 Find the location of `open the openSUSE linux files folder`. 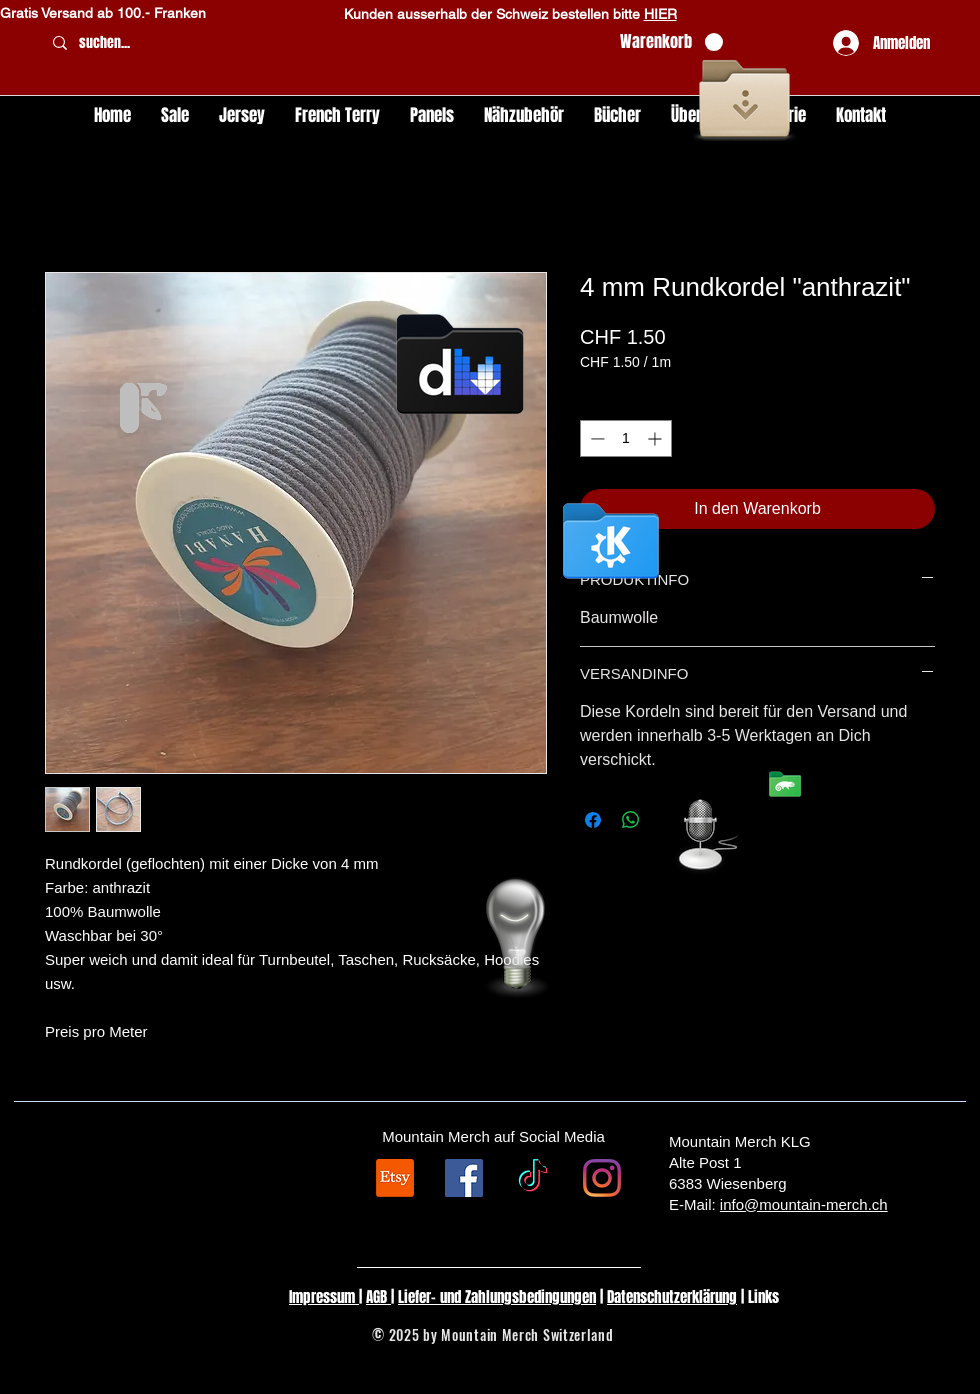

open the openSUSE linux files folder is located at coordinates (785, 785).